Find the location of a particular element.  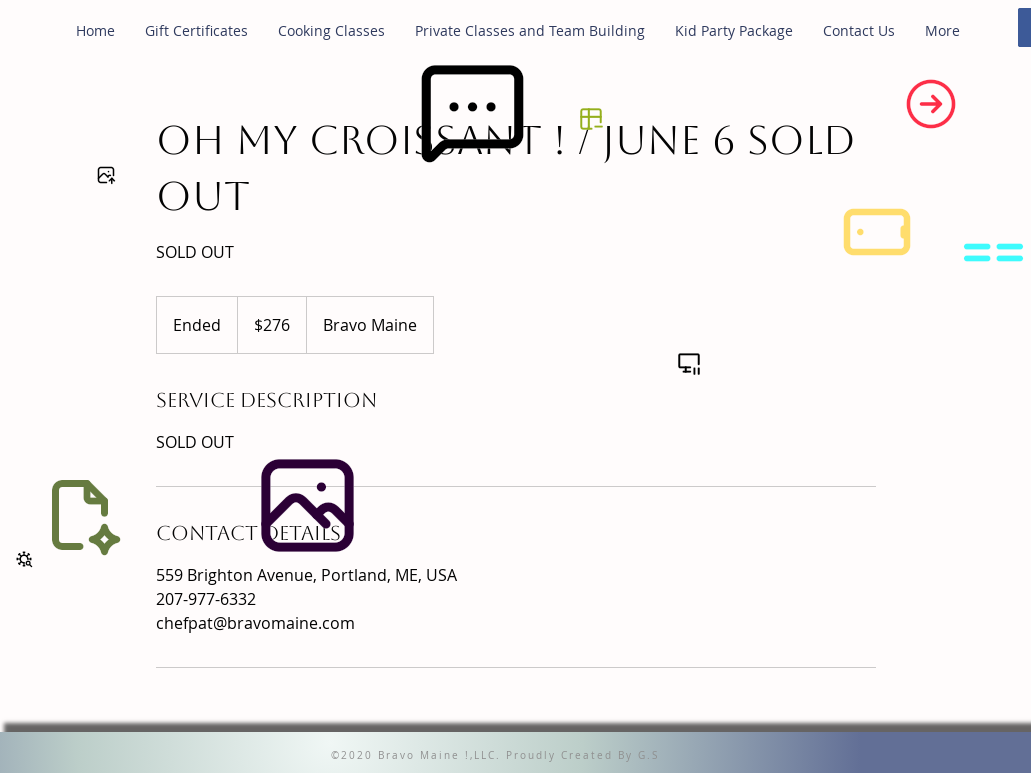

generate AI content for this document is located at coordinates (80, 515).